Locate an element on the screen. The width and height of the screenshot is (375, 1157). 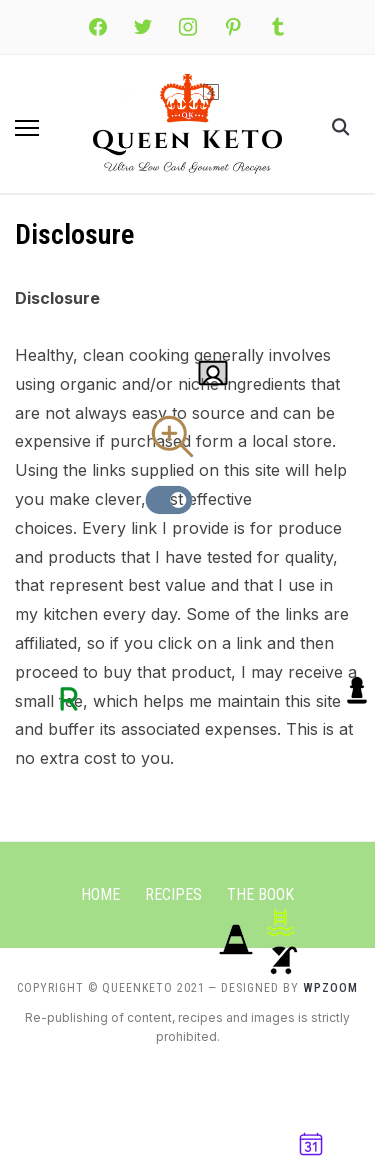
indicates construction or maintenance in progress is located at coordinates (236, 940).